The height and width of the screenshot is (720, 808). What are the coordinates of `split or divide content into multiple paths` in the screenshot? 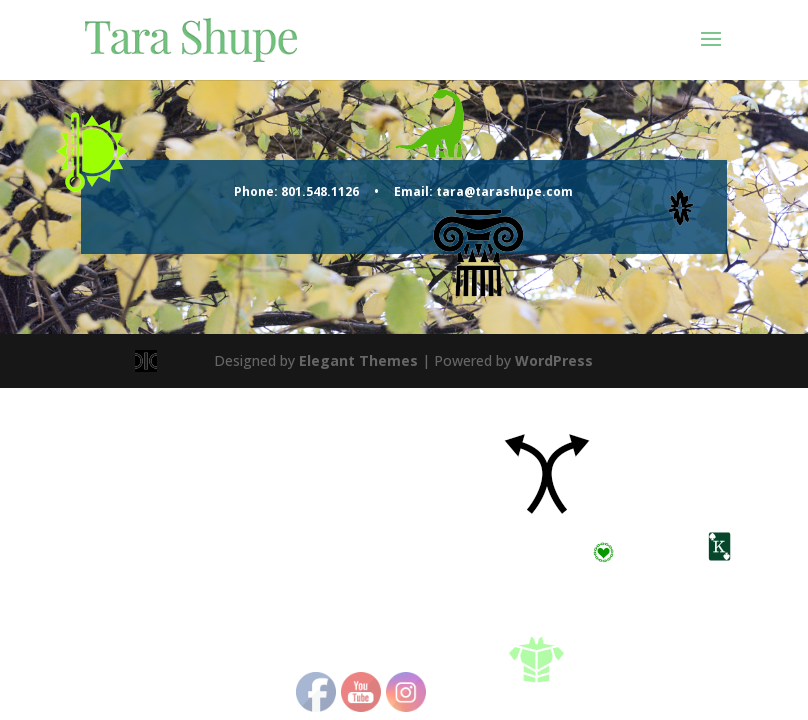 It's located at (547, 474).